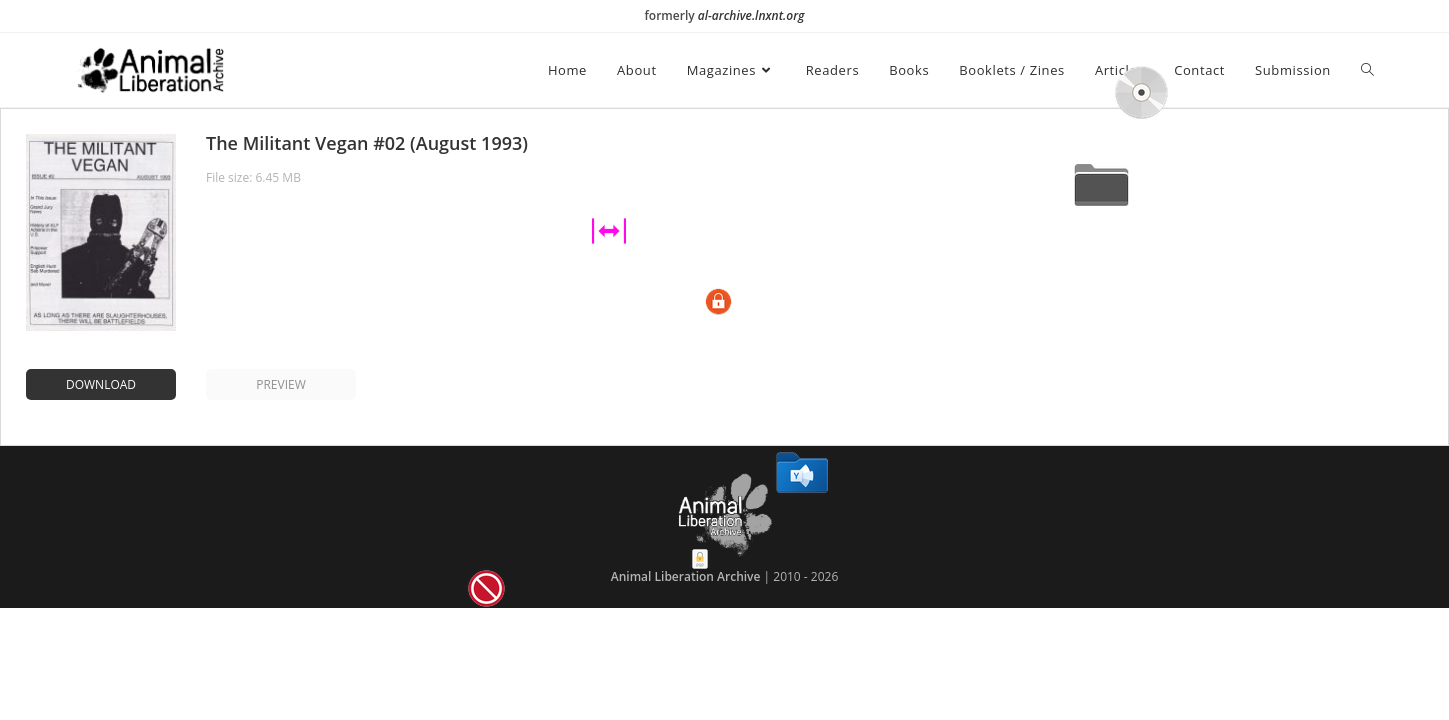 This screenshot has width=1449, height=720. Describe the element at coordinates (1141, 92) in the screenshot. I see `eject or unmount a DVD disc` at that location.